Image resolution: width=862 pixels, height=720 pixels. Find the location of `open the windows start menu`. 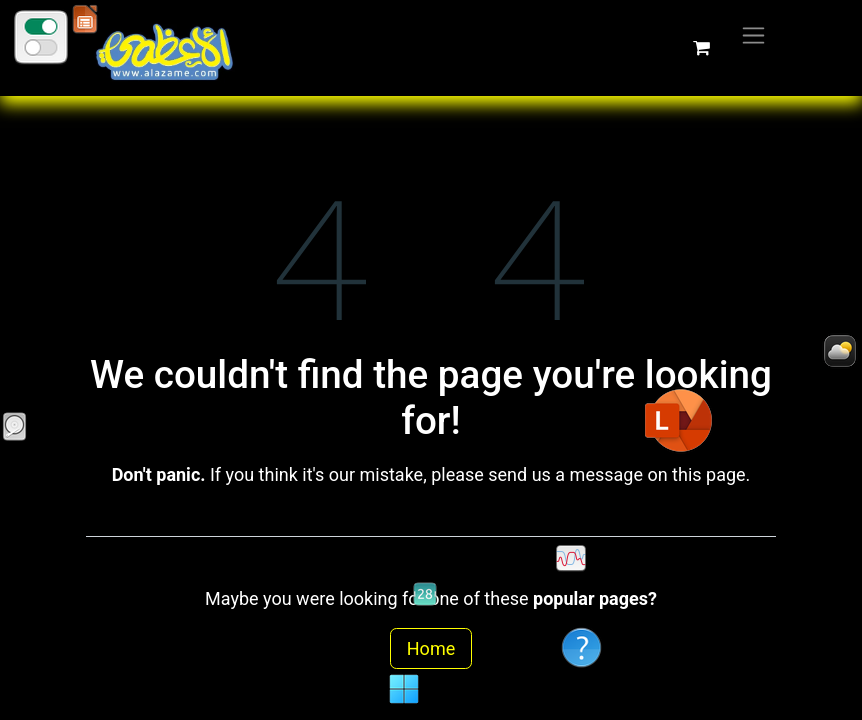

open the windows start menu is located at coordinates (404, 689).